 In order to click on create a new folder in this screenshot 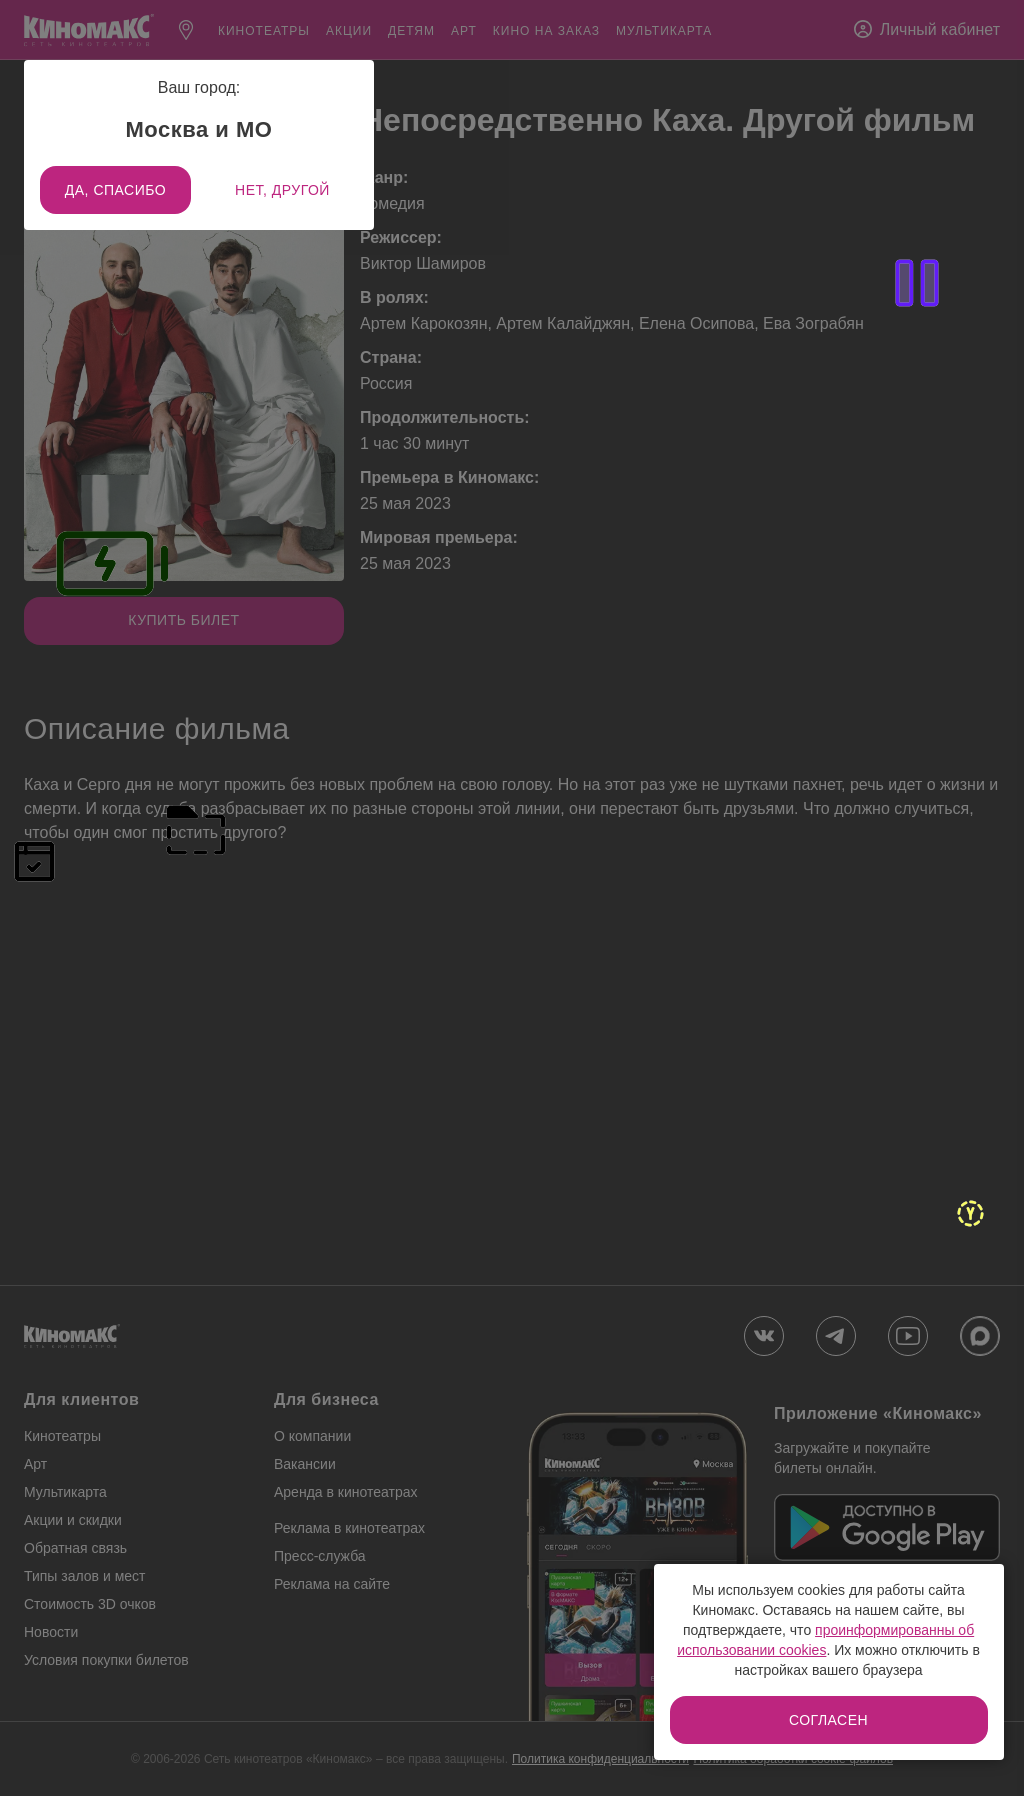, I will do `click(196, 830)`.